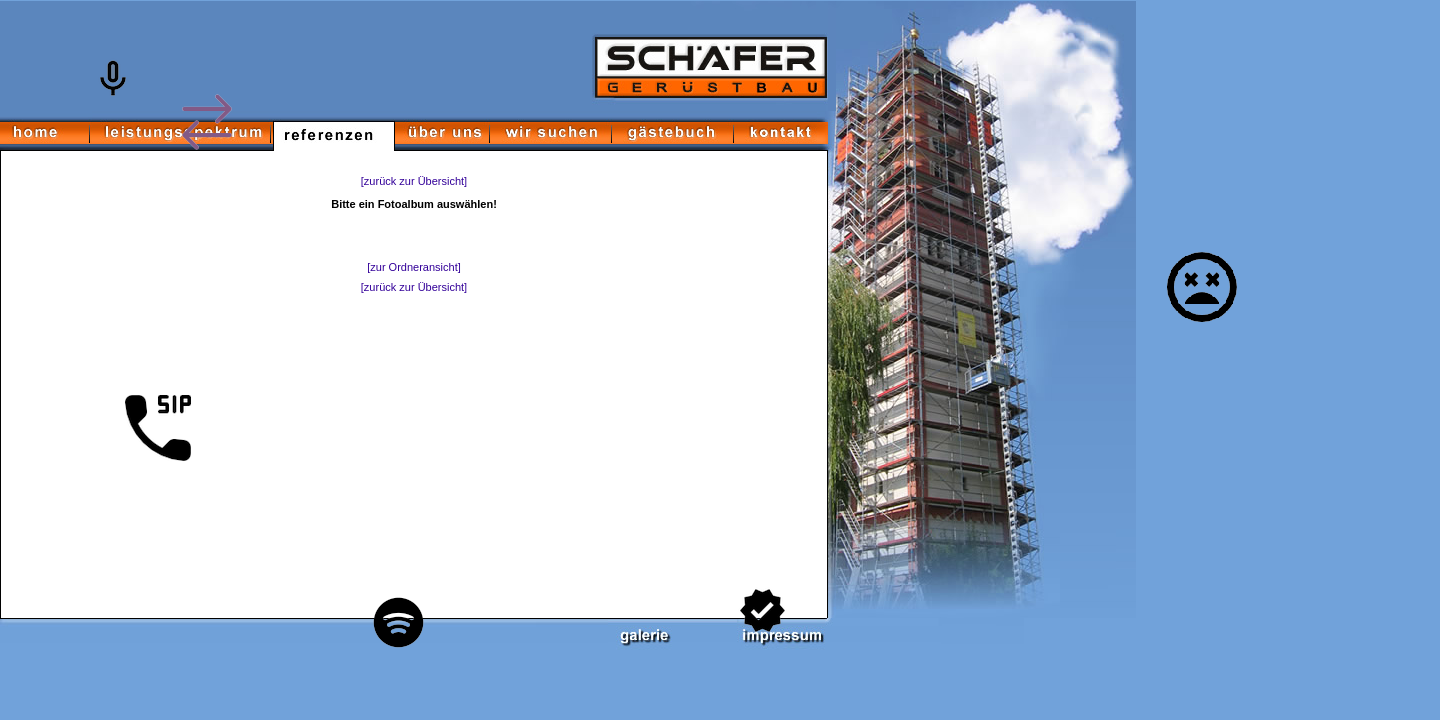 This screenshot has height=720, width=1440. I want to click on indicates a verified account or identity, so click(762, 610).